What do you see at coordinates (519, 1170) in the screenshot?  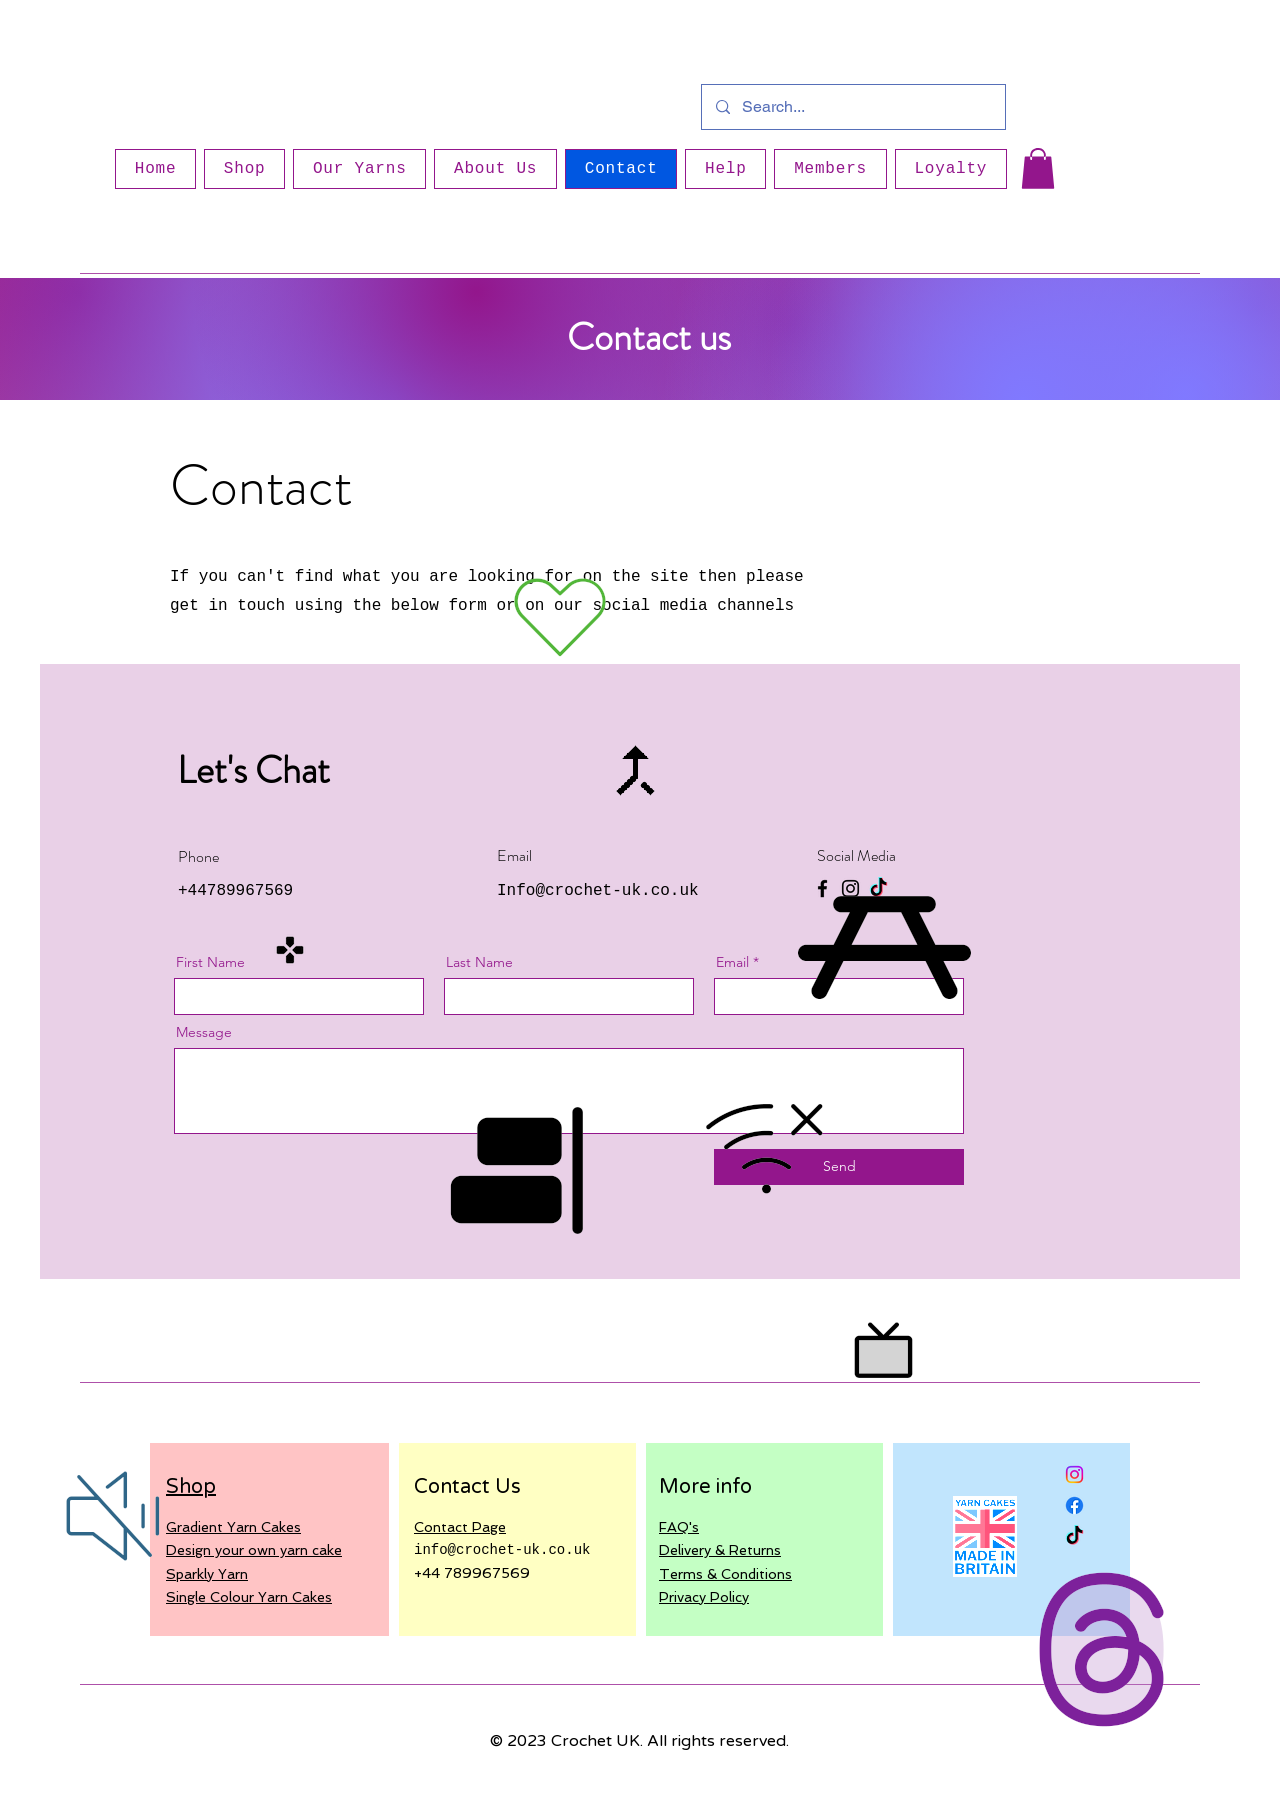 I see `align content to the right` at bounding box center [519, 1170].